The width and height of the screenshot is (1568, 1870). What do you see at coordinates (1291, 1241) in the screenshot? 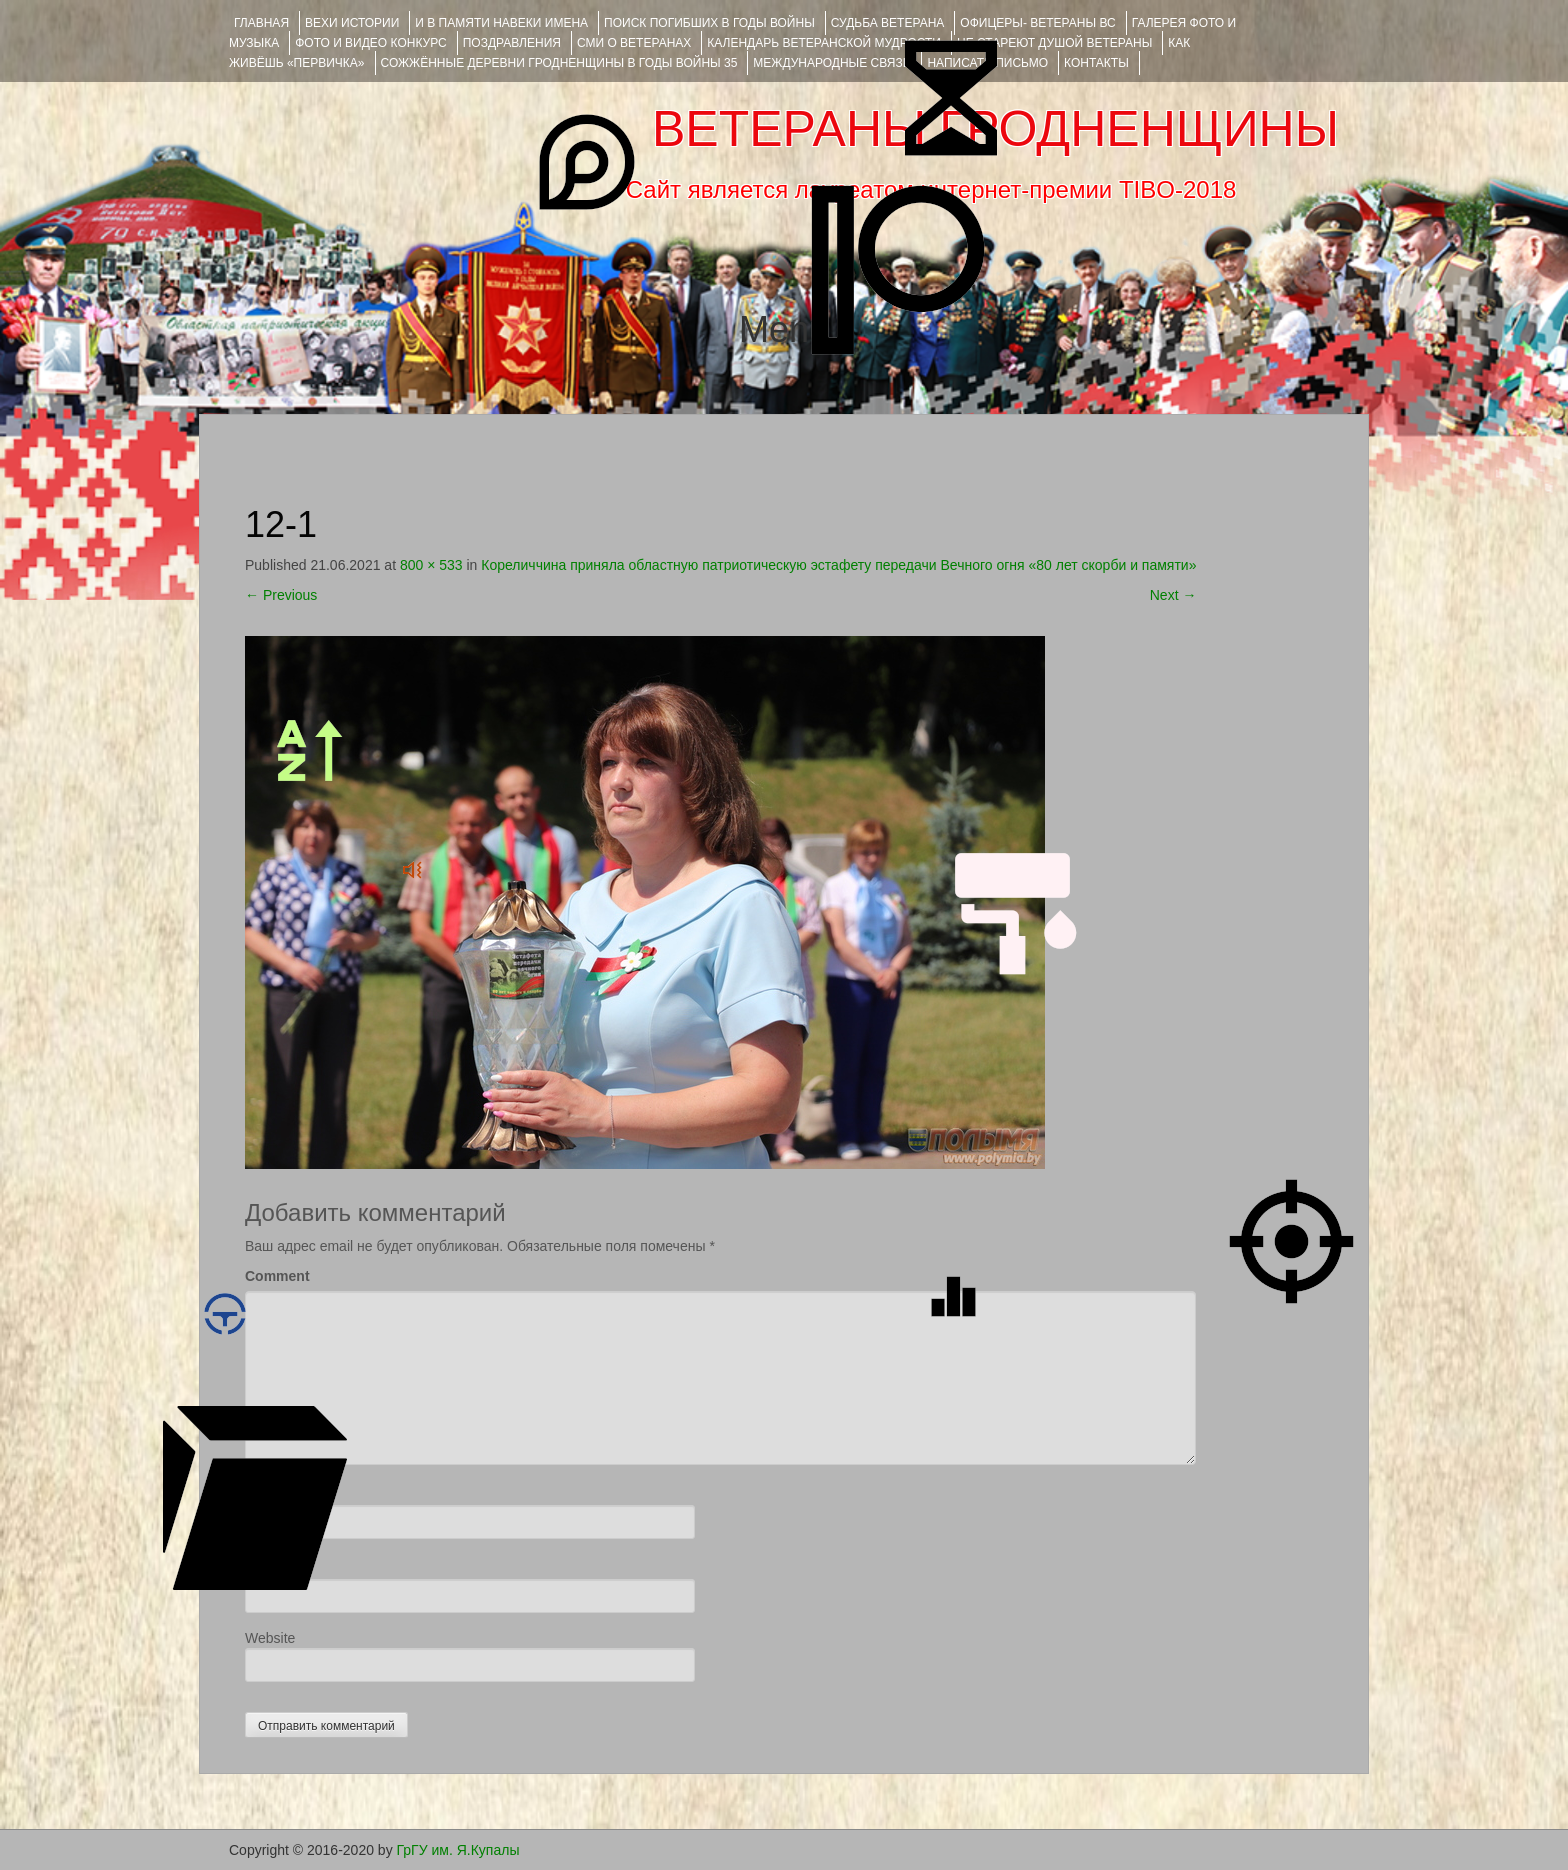
I see `center or focus on current location` at bounding box center [1291, 1241].